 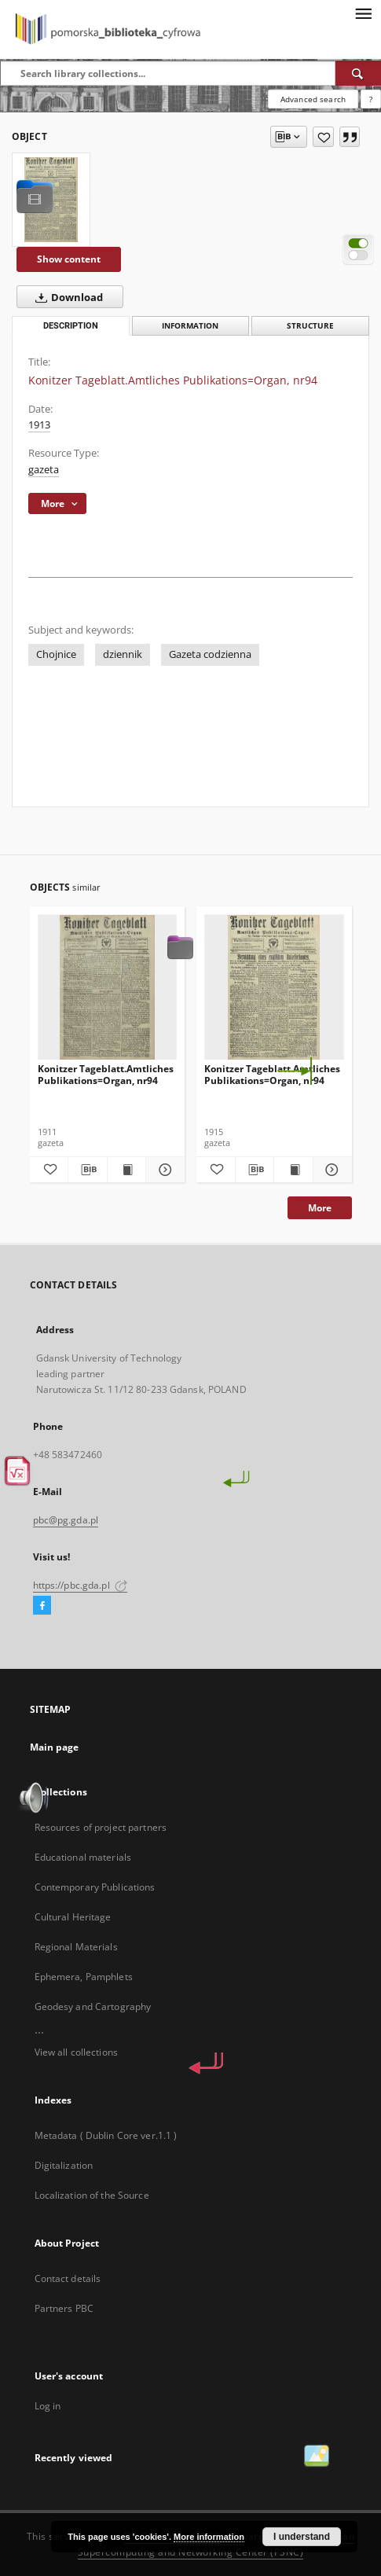 I want to click on open gnome tweaks settings, so click(x=358, y=249).